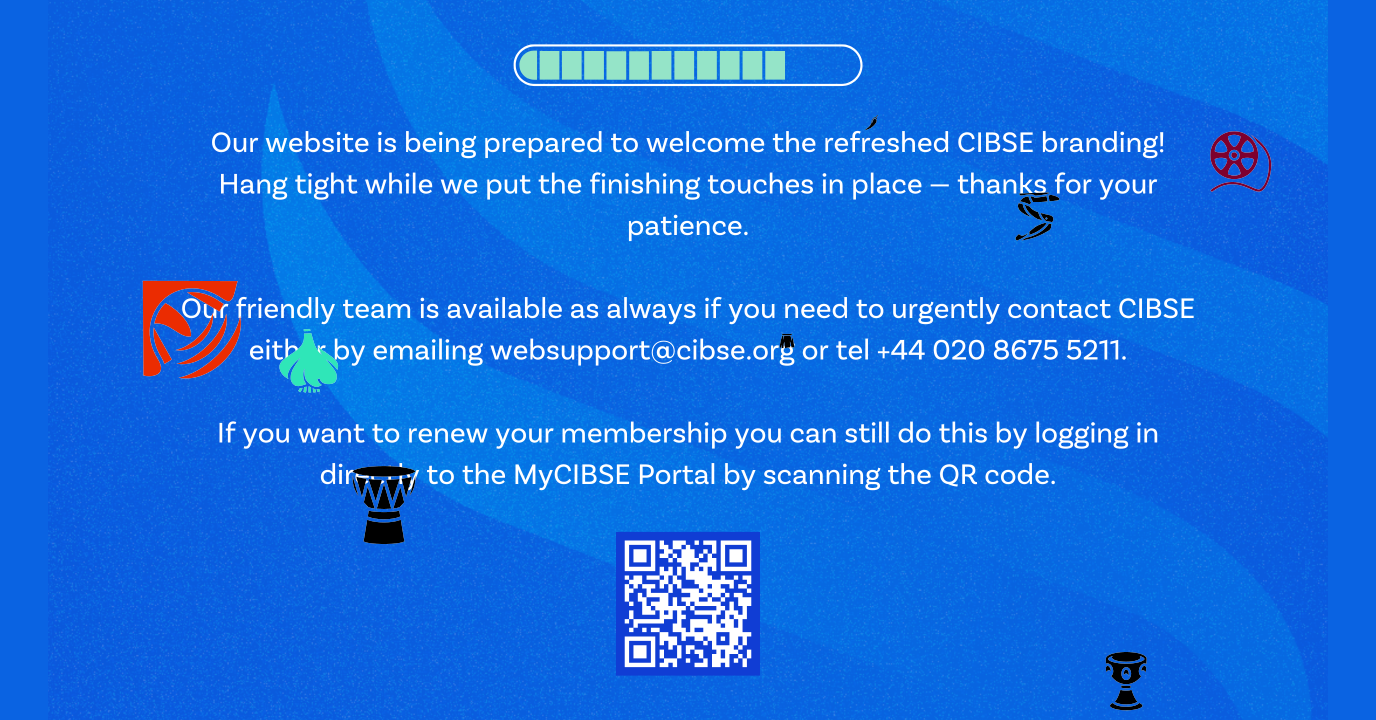 The image size is (1376, 720). I want to click on indicates spicy or hot content/food item, so click(871, 122).